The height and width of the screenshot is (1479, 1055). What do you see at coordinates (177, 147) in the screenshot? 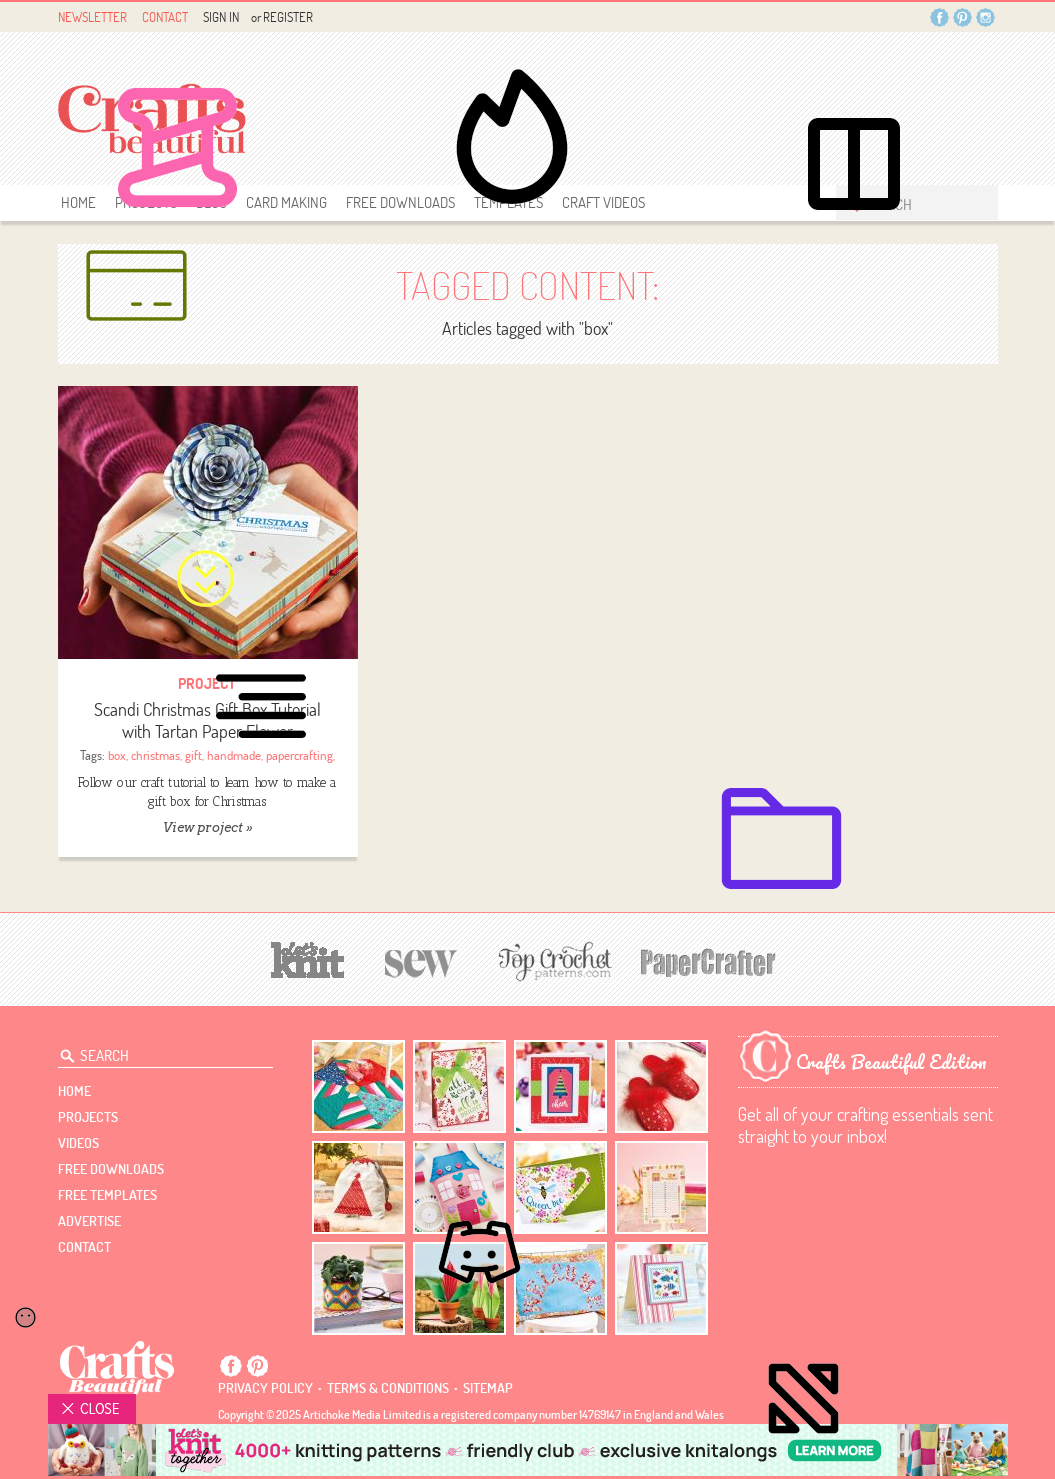
I see `thread or sewing-related tools` at bounding box center [177, 147].